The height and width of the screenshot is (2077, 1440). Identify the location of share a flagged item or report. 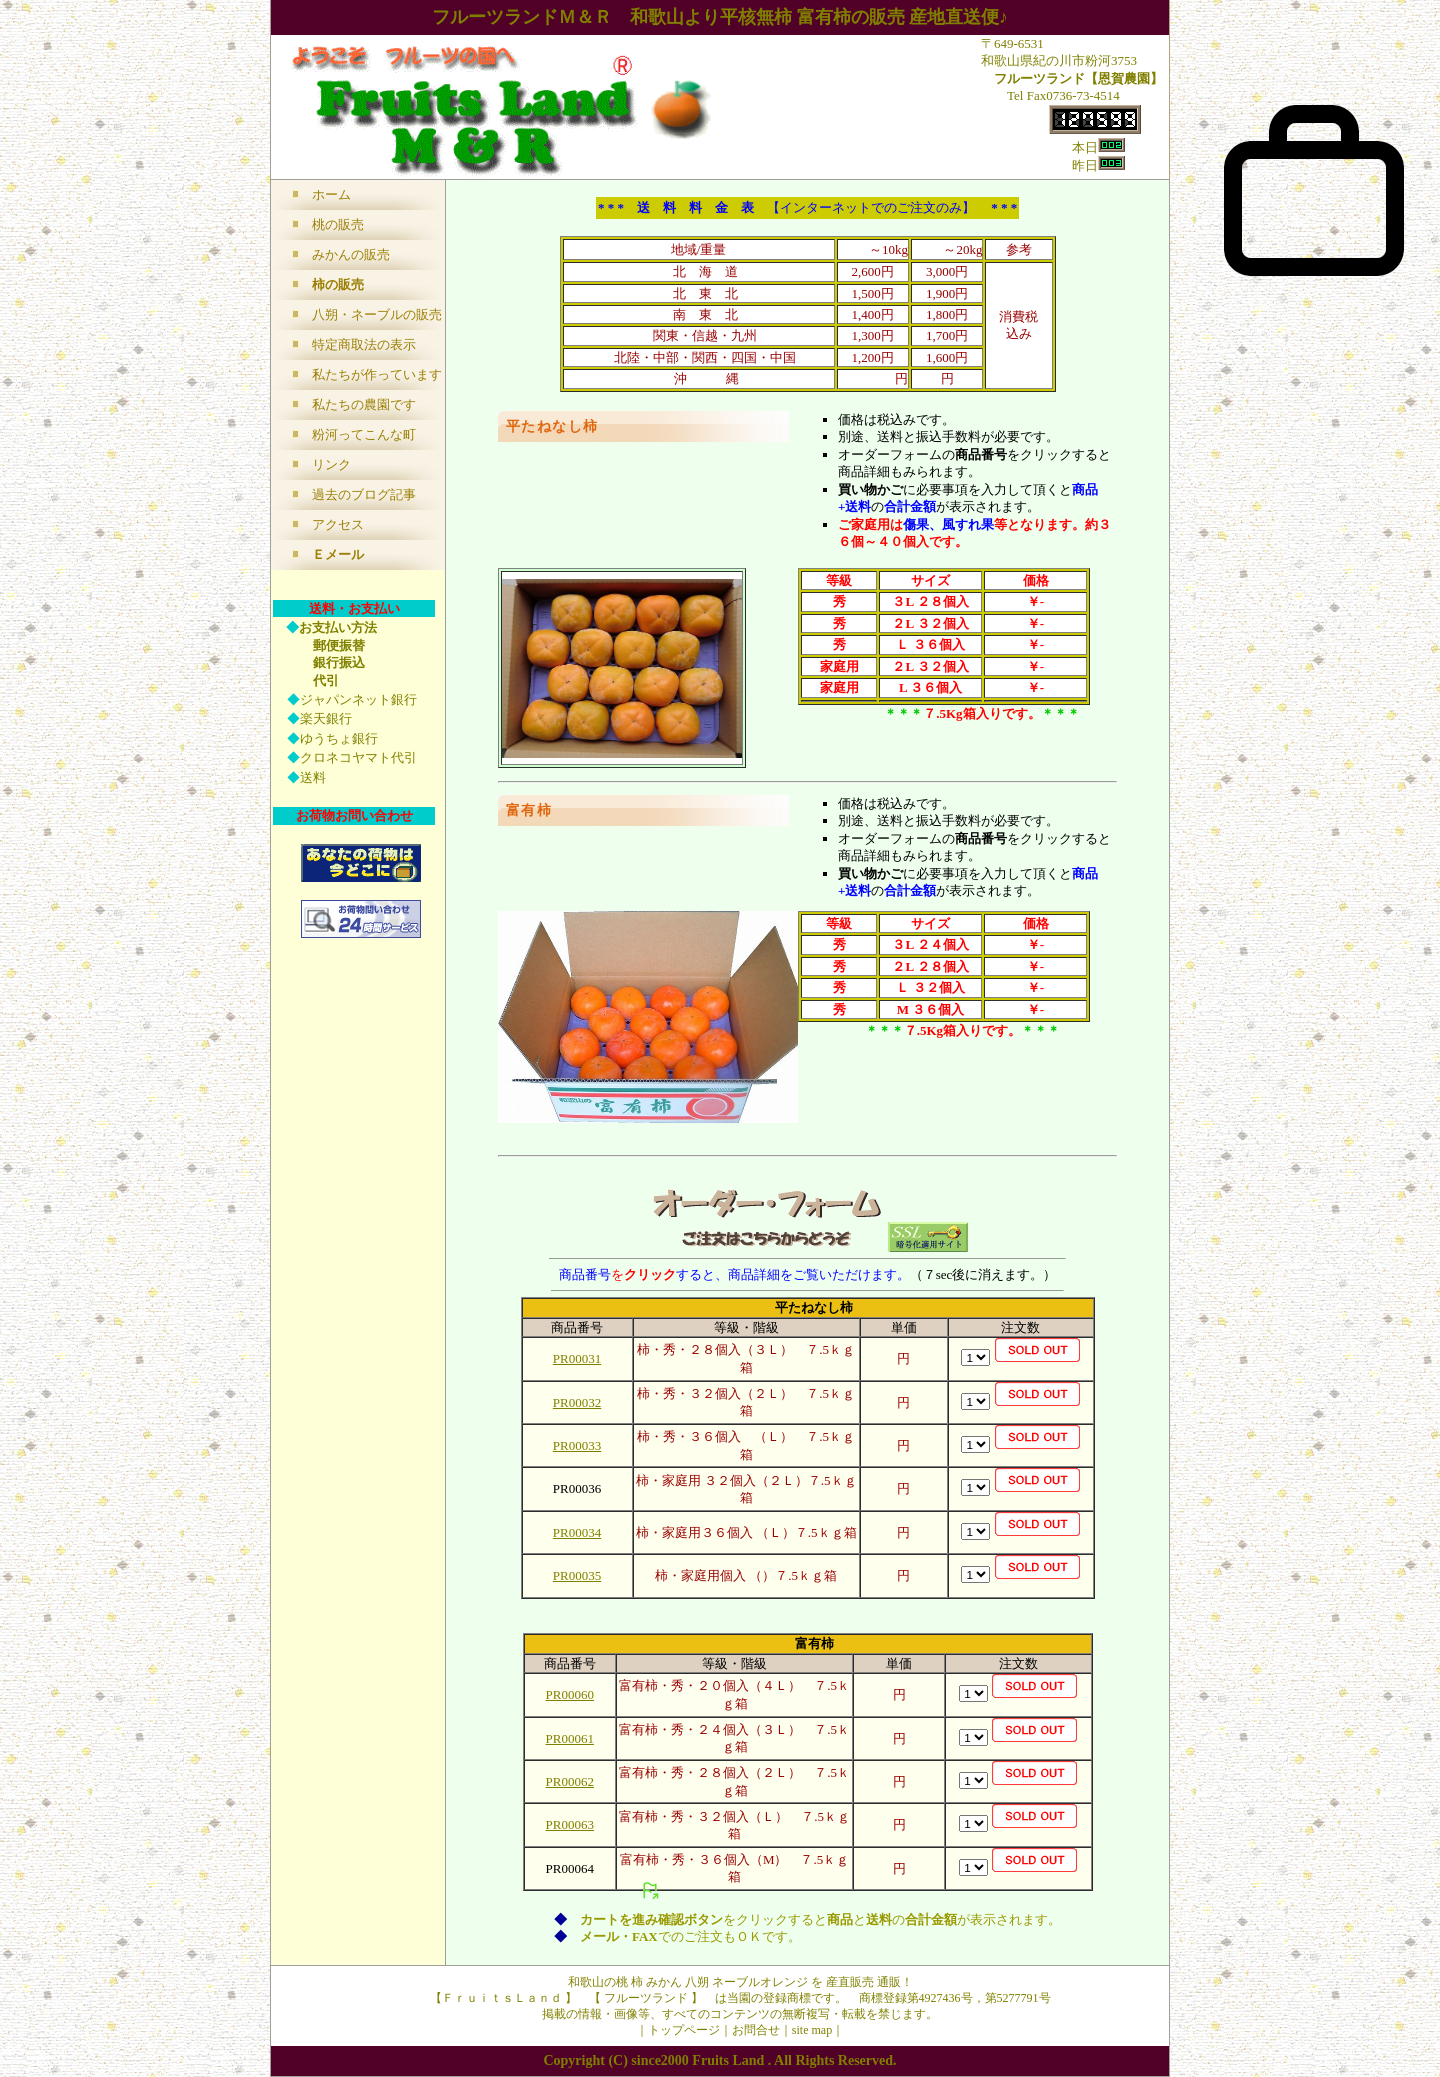
(650, 1890).